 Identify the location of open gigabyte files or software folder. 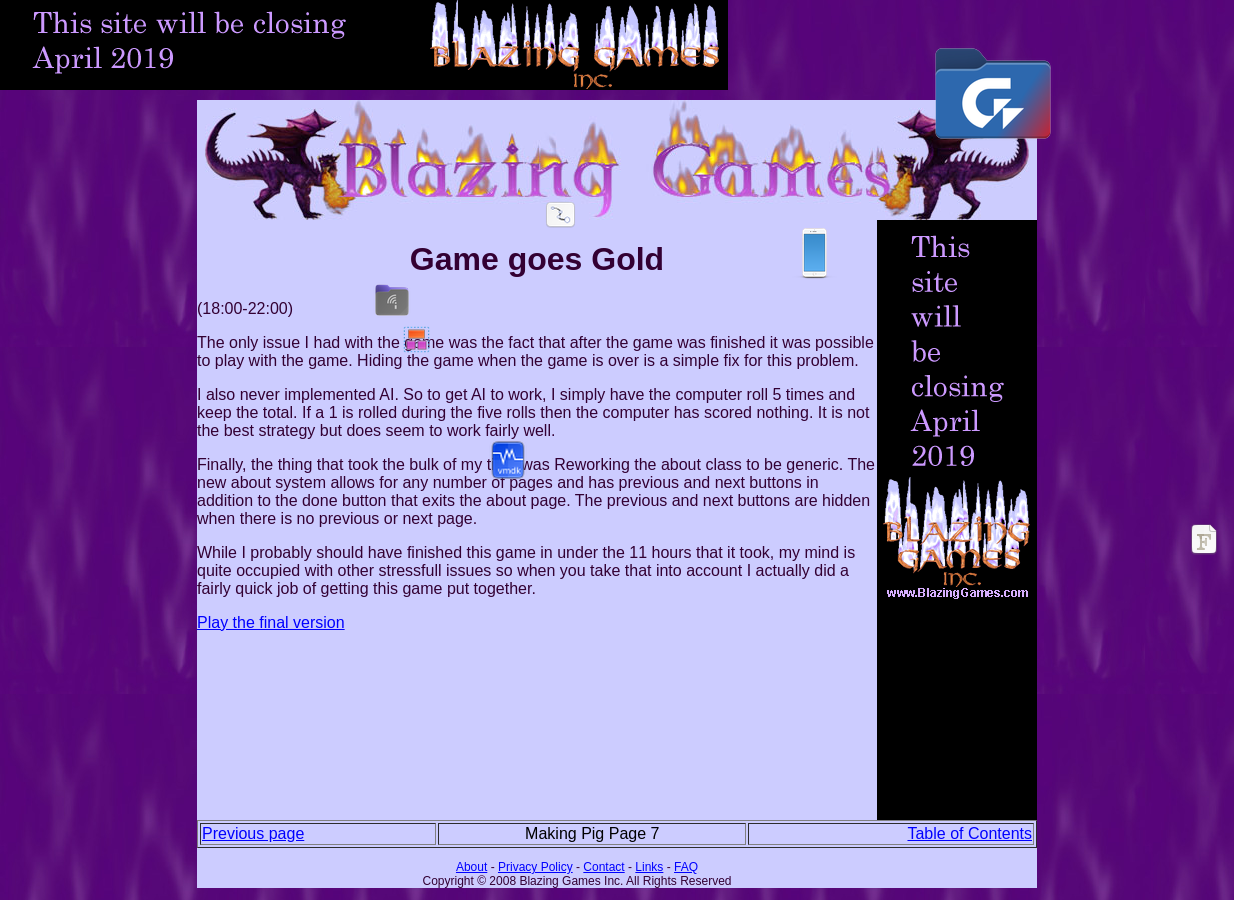
(992, 96).